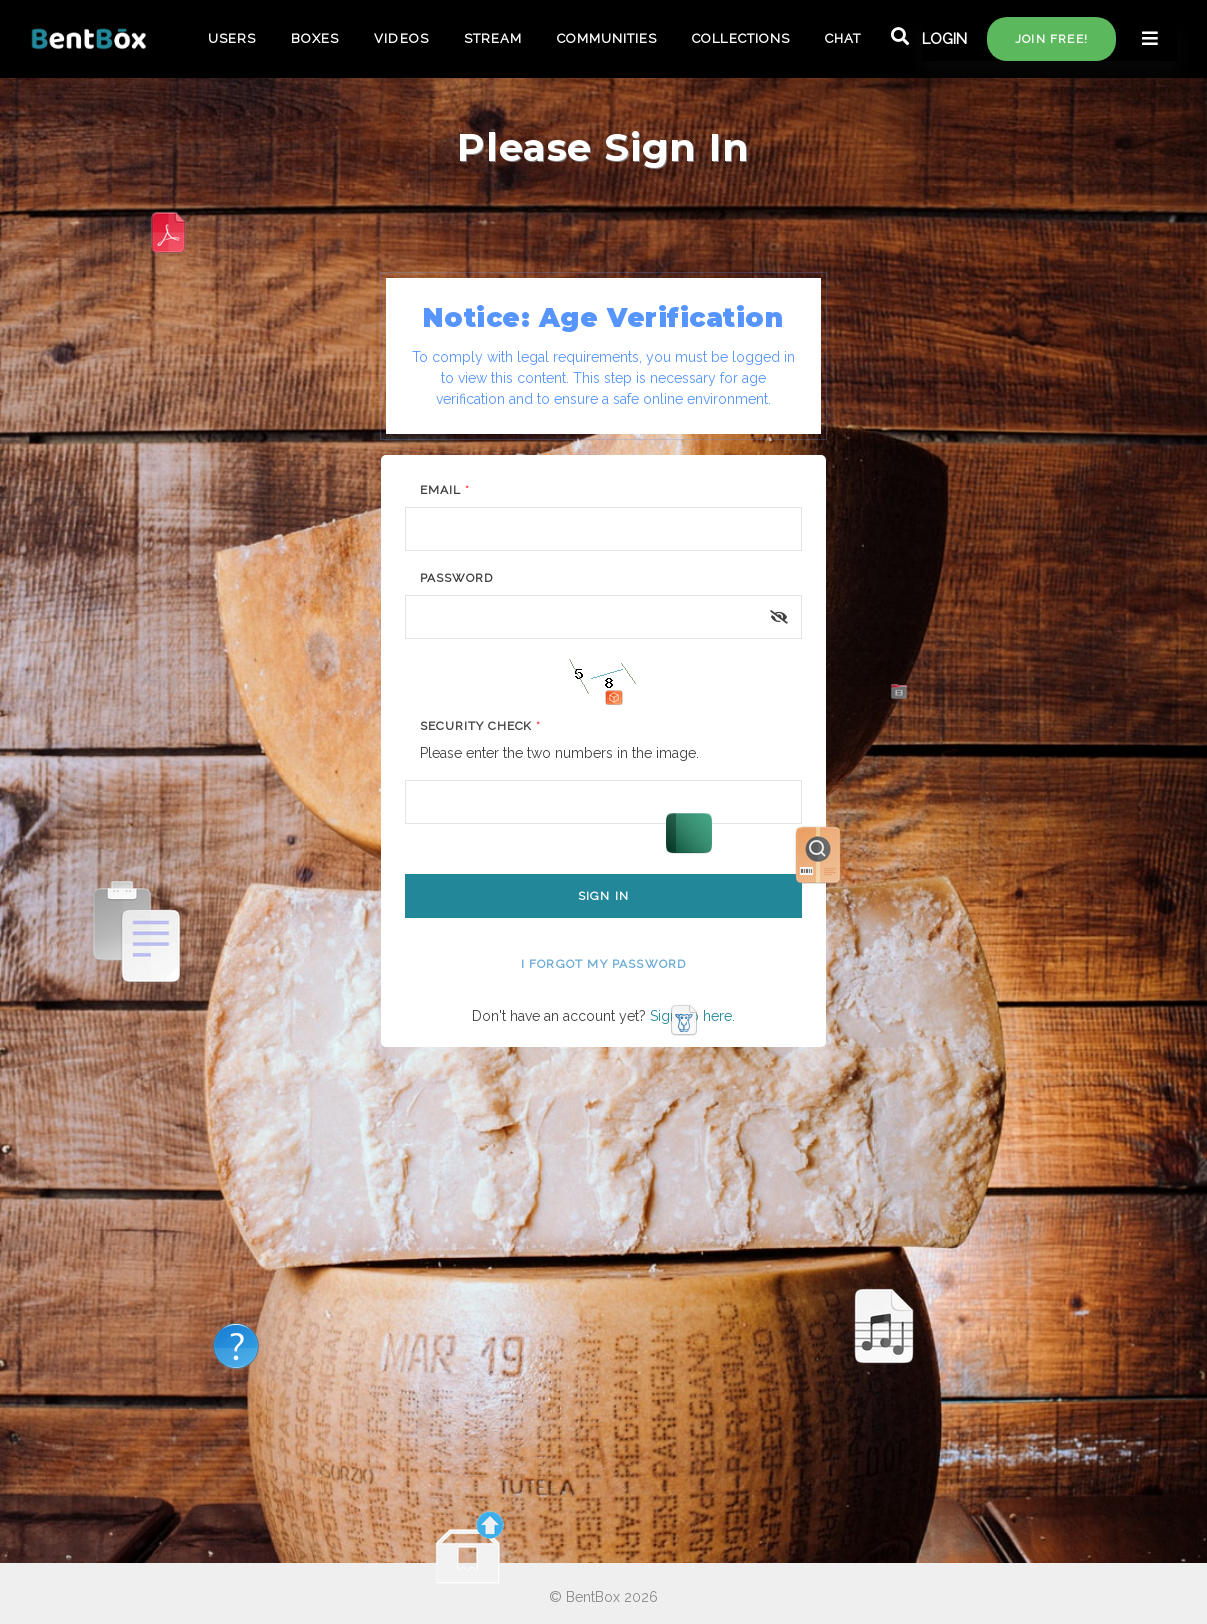 This screenshot has height=1624, width=1207. I want to click on open videos folder, so click(899, 691).